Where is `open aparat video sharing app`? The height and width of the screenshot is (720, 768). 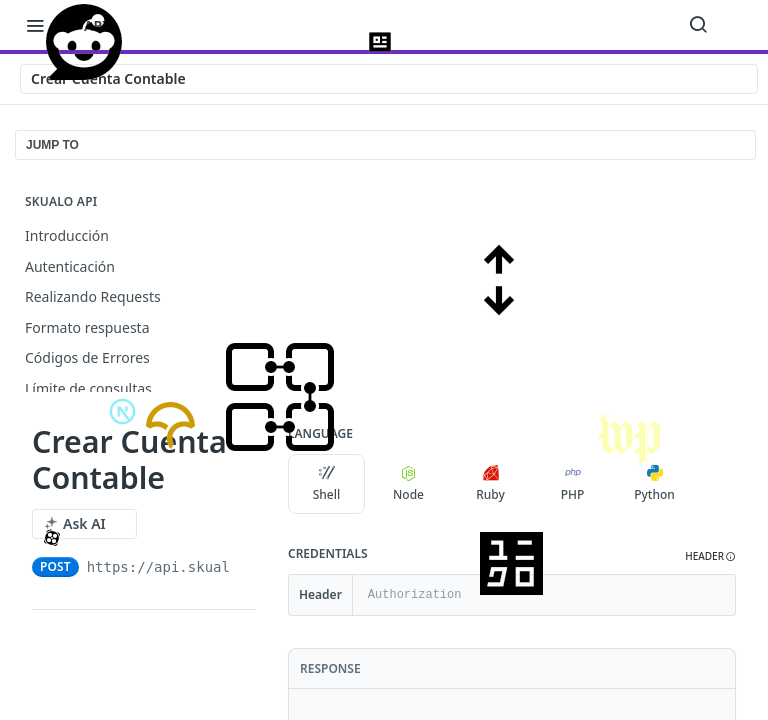
open aparat video sharing app is located at coordinates (52, 538).